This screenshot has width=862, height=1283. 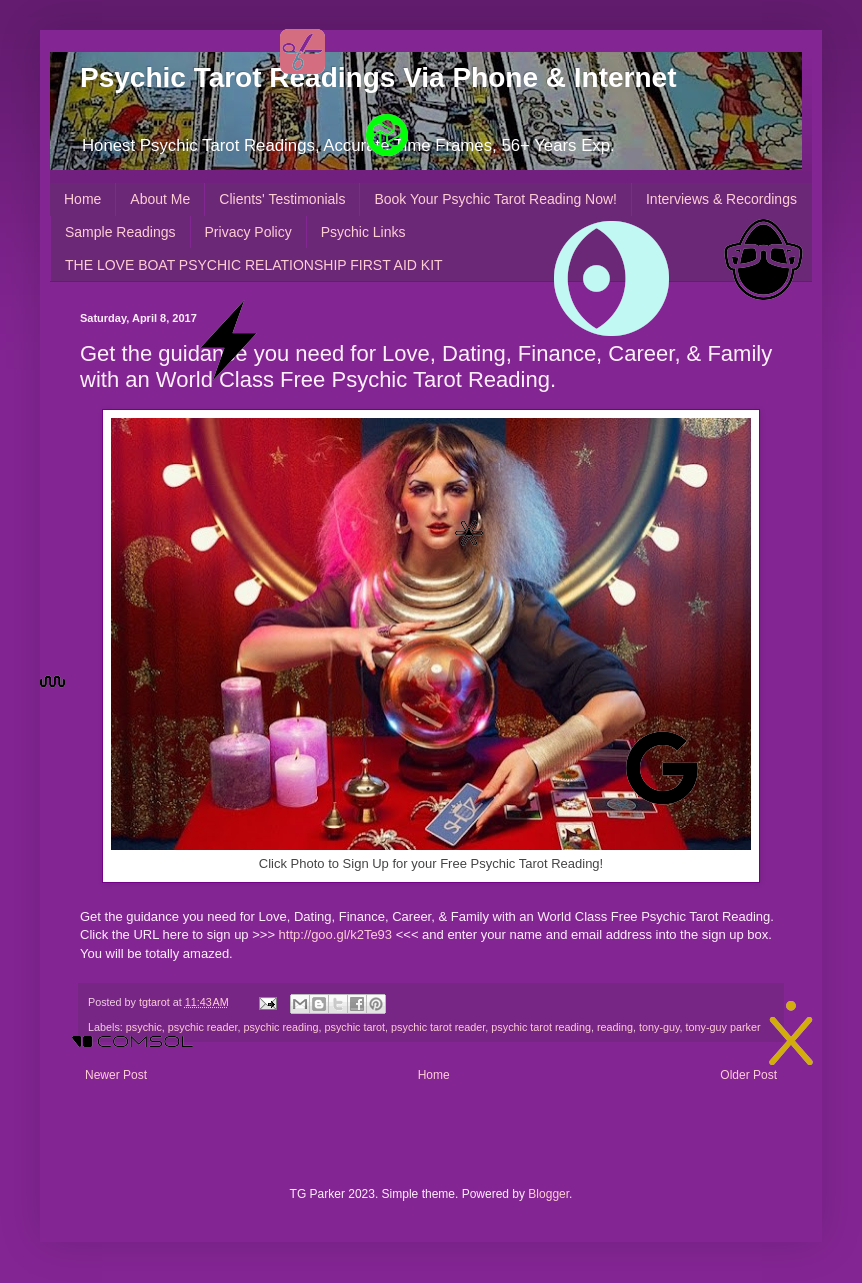 What do you see at coordinates (132, 1041) in the screenshot?
I see `COMSOL multiphysics simulation software logo` at bounding box center [132, 1041].